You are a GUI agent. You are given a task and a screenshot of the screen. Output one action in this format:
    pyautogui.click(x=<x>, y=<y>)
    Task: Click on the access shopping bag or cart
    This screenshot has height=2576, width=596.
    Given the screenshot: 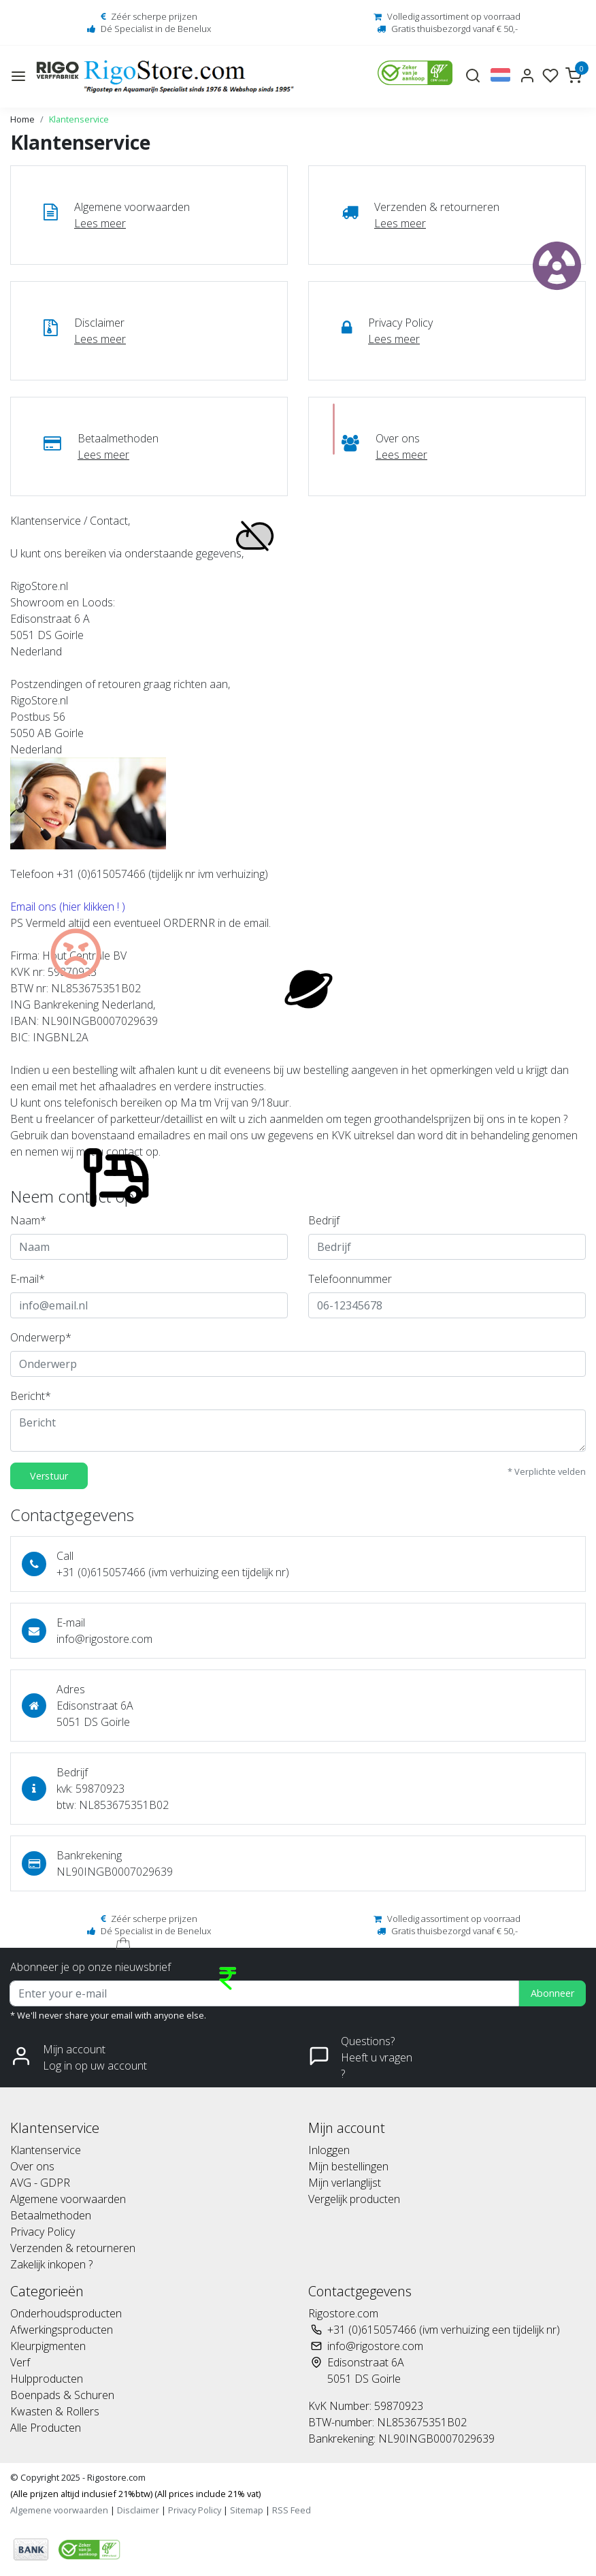 What is the action you would take?
    pyautogui.click(x=123, y=1944)
    